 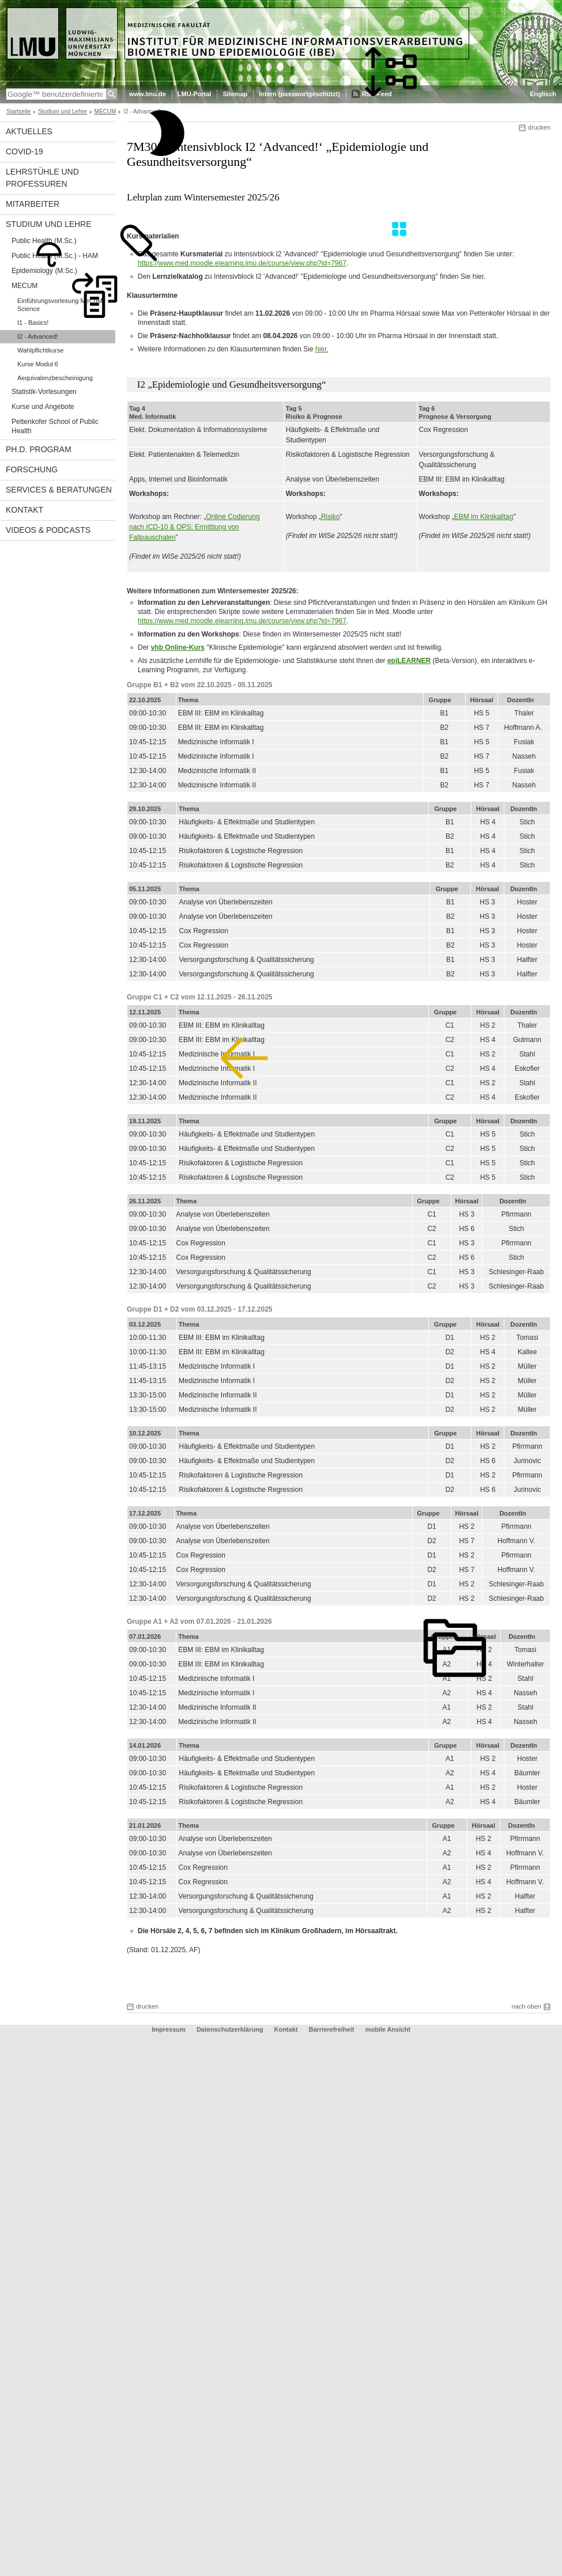 What do you see at coordinates (399, 229) in the screenshot?
I see `view items in grid layout` at bounding box center [399, 229].